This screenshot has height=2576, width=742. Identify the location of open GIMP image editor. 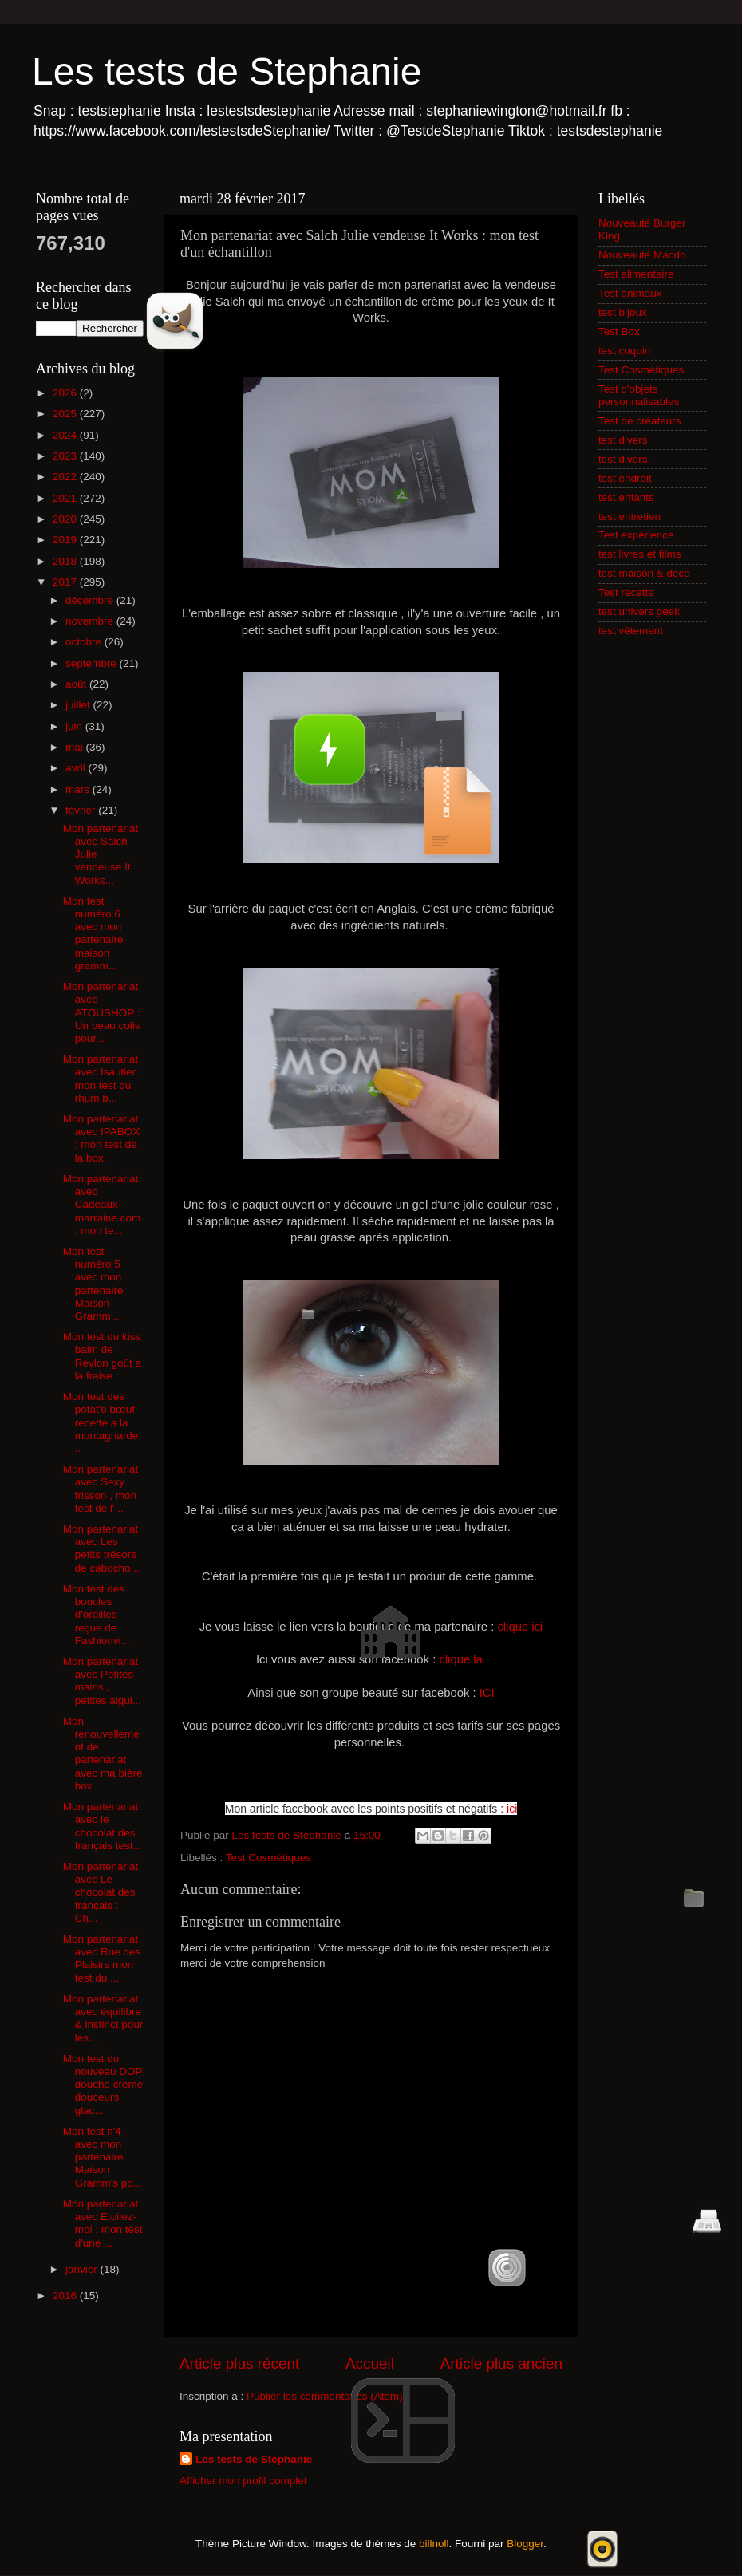
(175, 321).